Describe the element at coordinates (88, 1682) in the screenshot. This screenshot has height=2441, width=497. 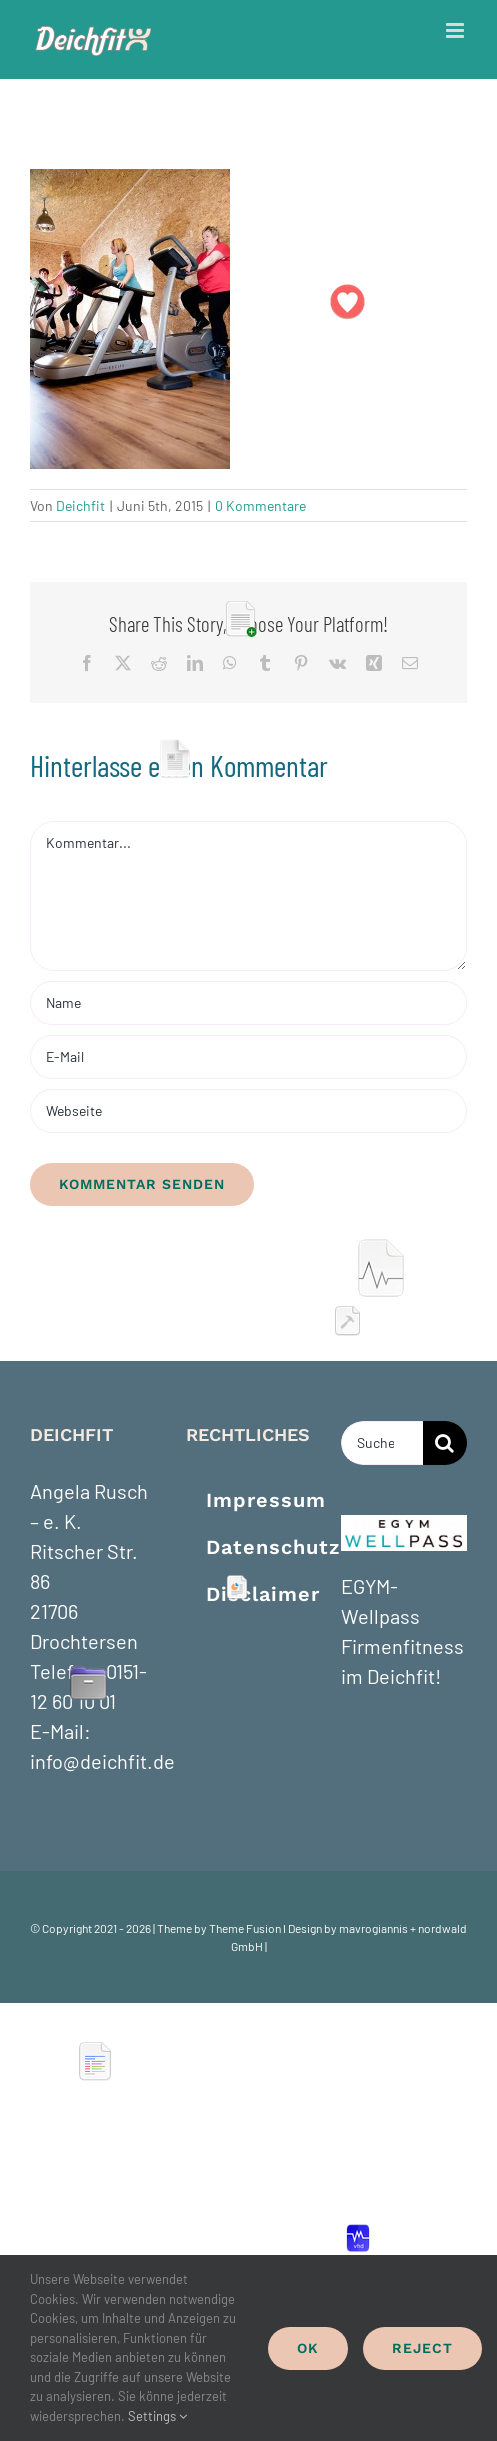
I see `open the file manager application` at that location.